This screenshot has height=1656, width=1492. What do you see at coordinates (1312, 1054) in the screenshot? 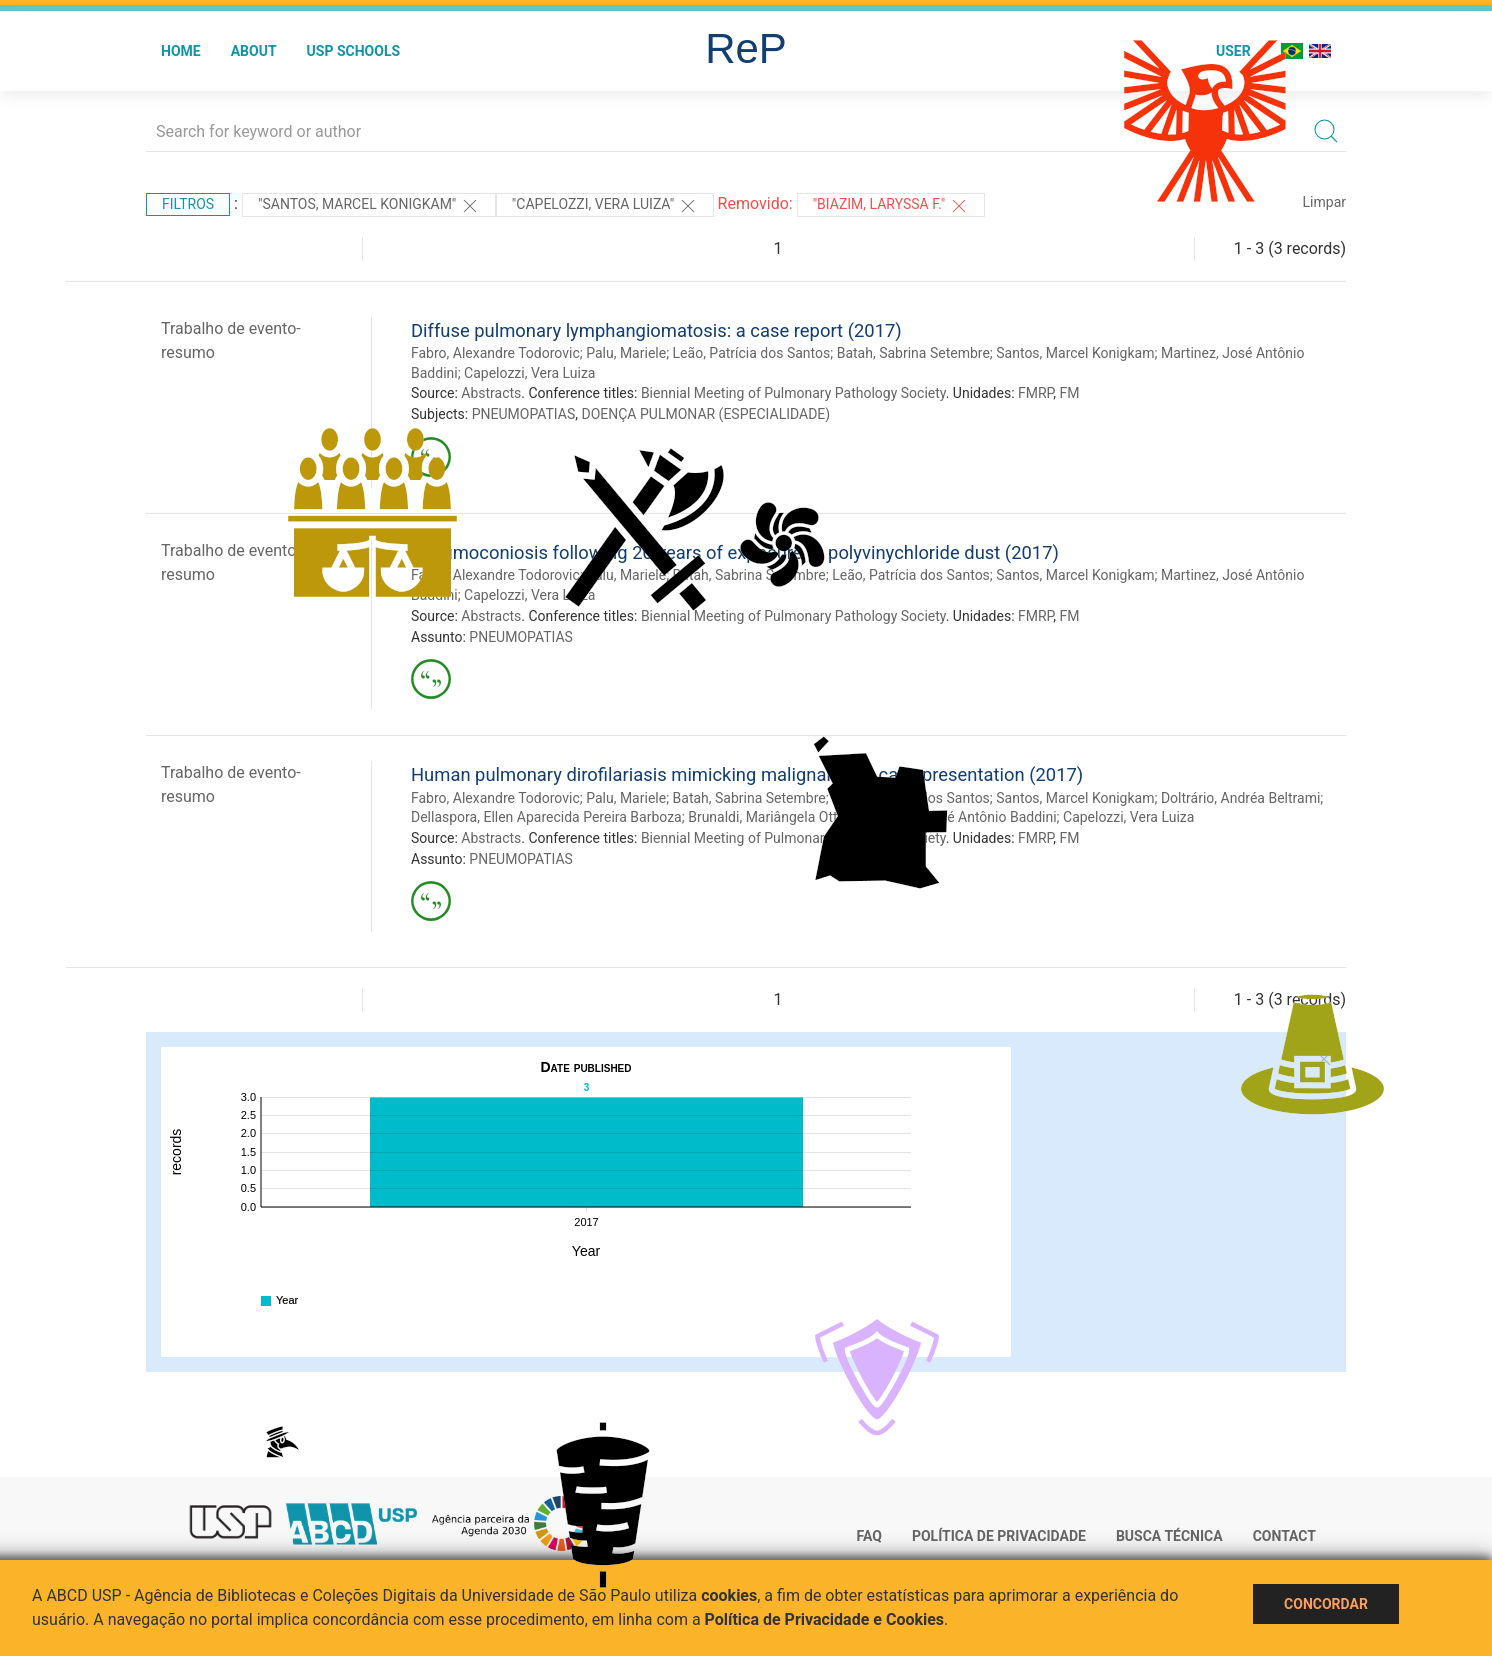
I see `thanksgiving-themed content or seasonal event` at bounding box center [1312, 1054].